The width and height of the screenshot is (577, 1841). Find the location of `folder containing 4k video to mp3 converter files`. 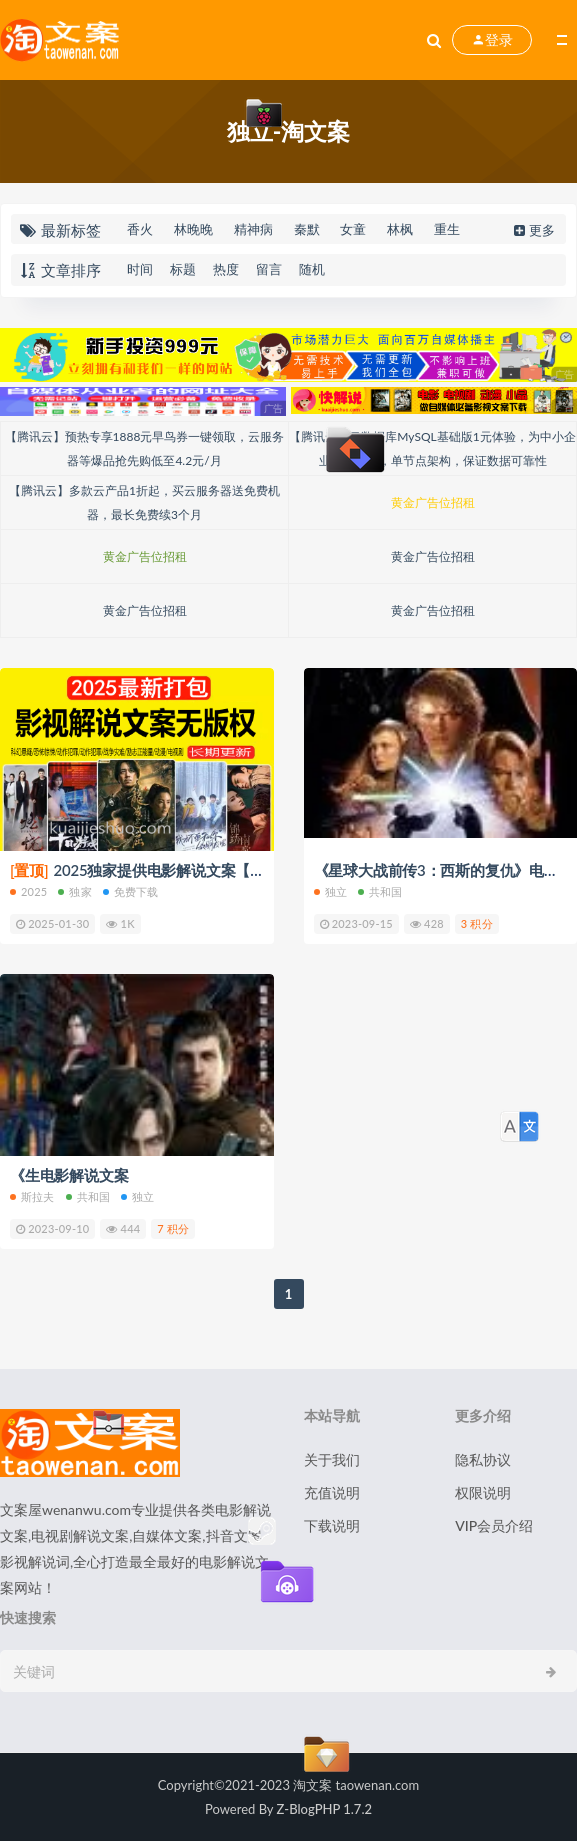

folder containing 4k video to mp3 converter files is located at coordinates (287, 1583).